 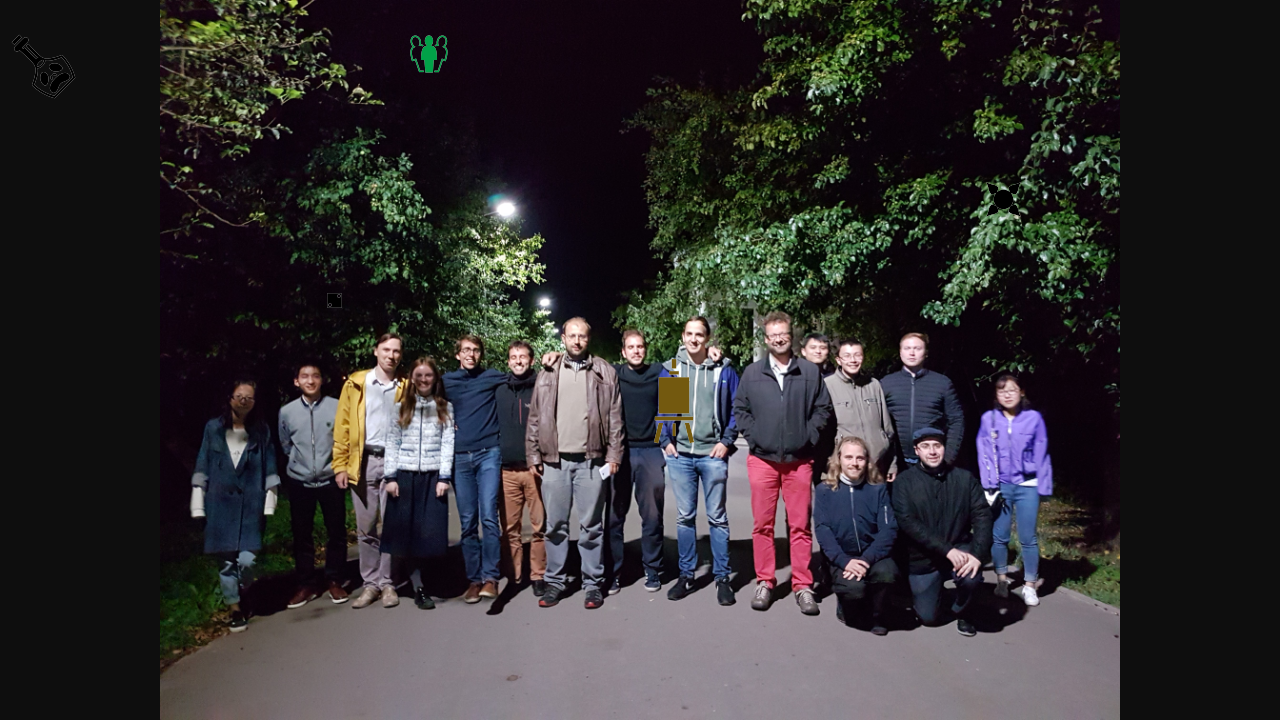 I want to click on roll the dice or randomize, so click(x=334, y=300).